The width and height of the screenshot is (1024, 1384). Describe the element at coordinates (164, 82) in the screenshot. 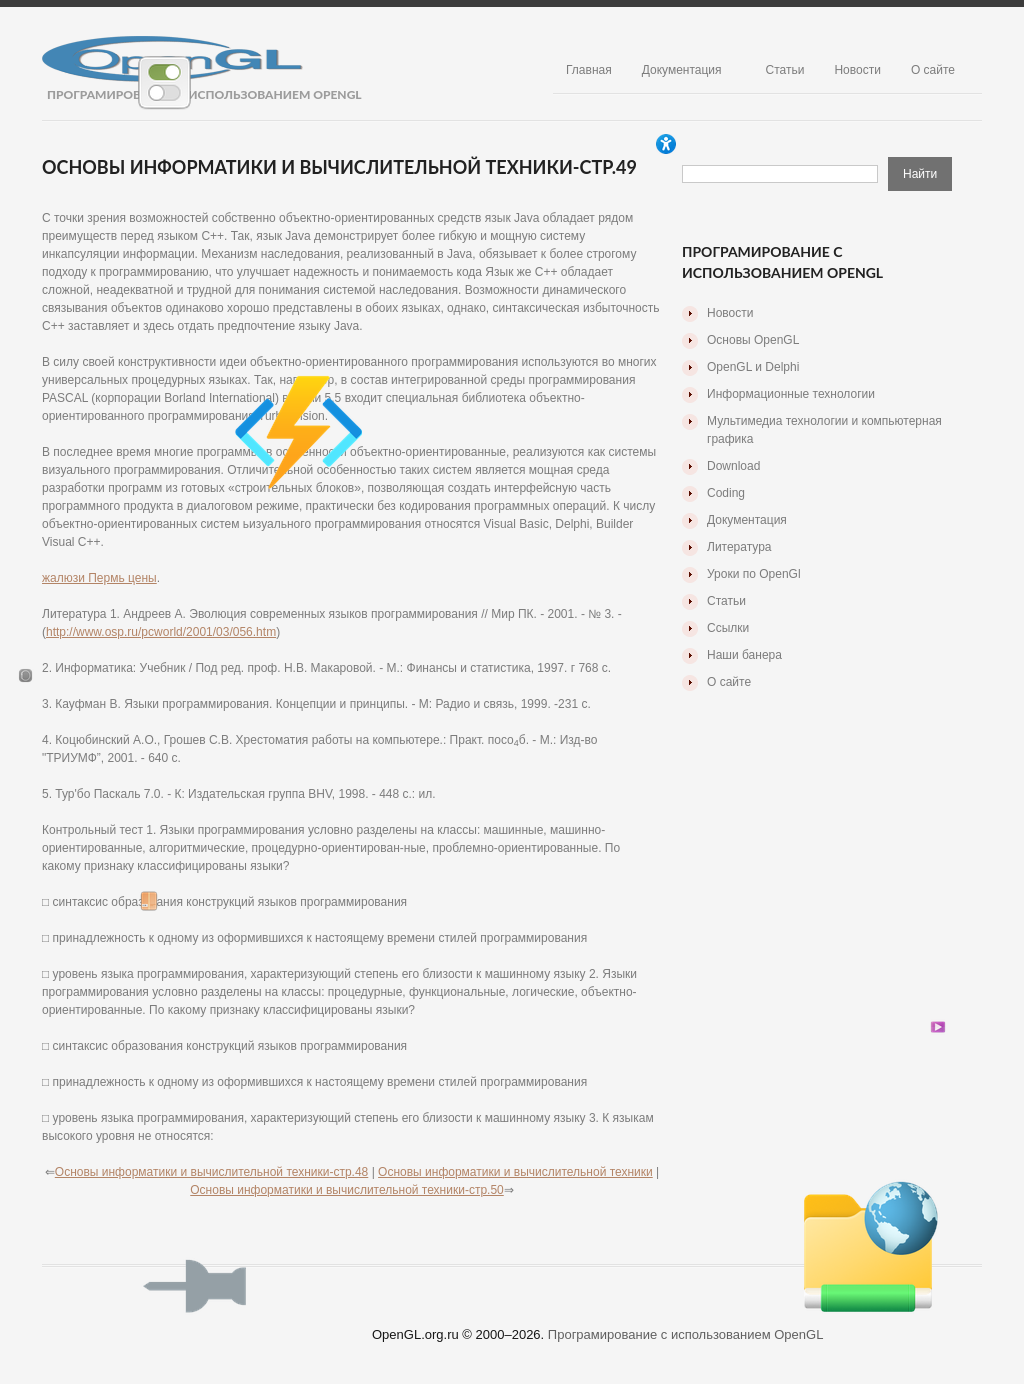

I see `open unity tweak tool settings` at that location.